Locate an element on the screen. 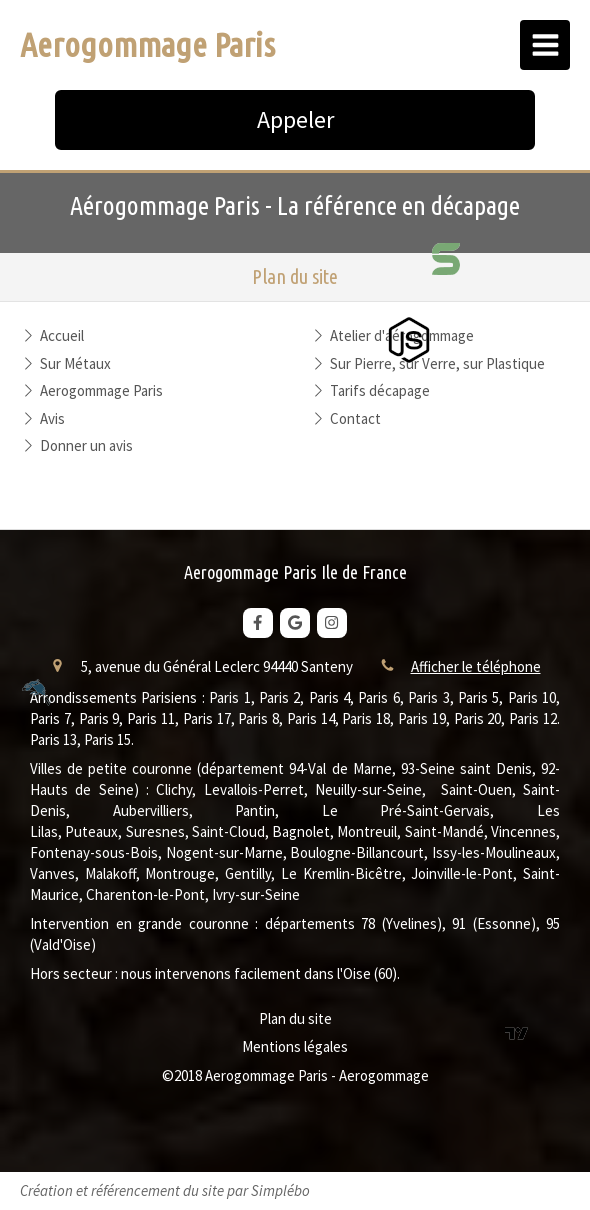 Image resolution: width=590 pixels, height=1210 pixels. link to Gerrit code review platform is located at coordinates (36, 692).